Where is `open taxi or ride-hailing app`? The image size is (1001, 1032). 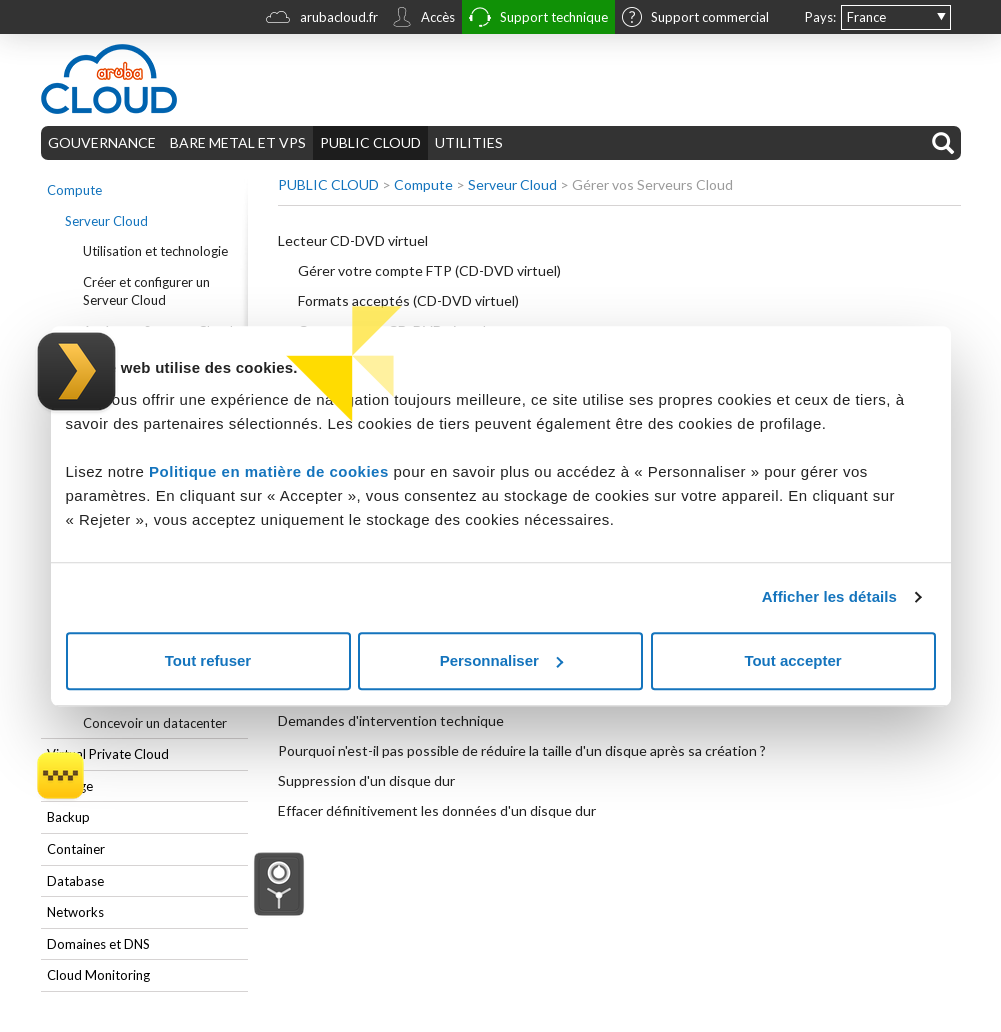 open taxi or ride-hailing app is located at coordinates (60, 775).